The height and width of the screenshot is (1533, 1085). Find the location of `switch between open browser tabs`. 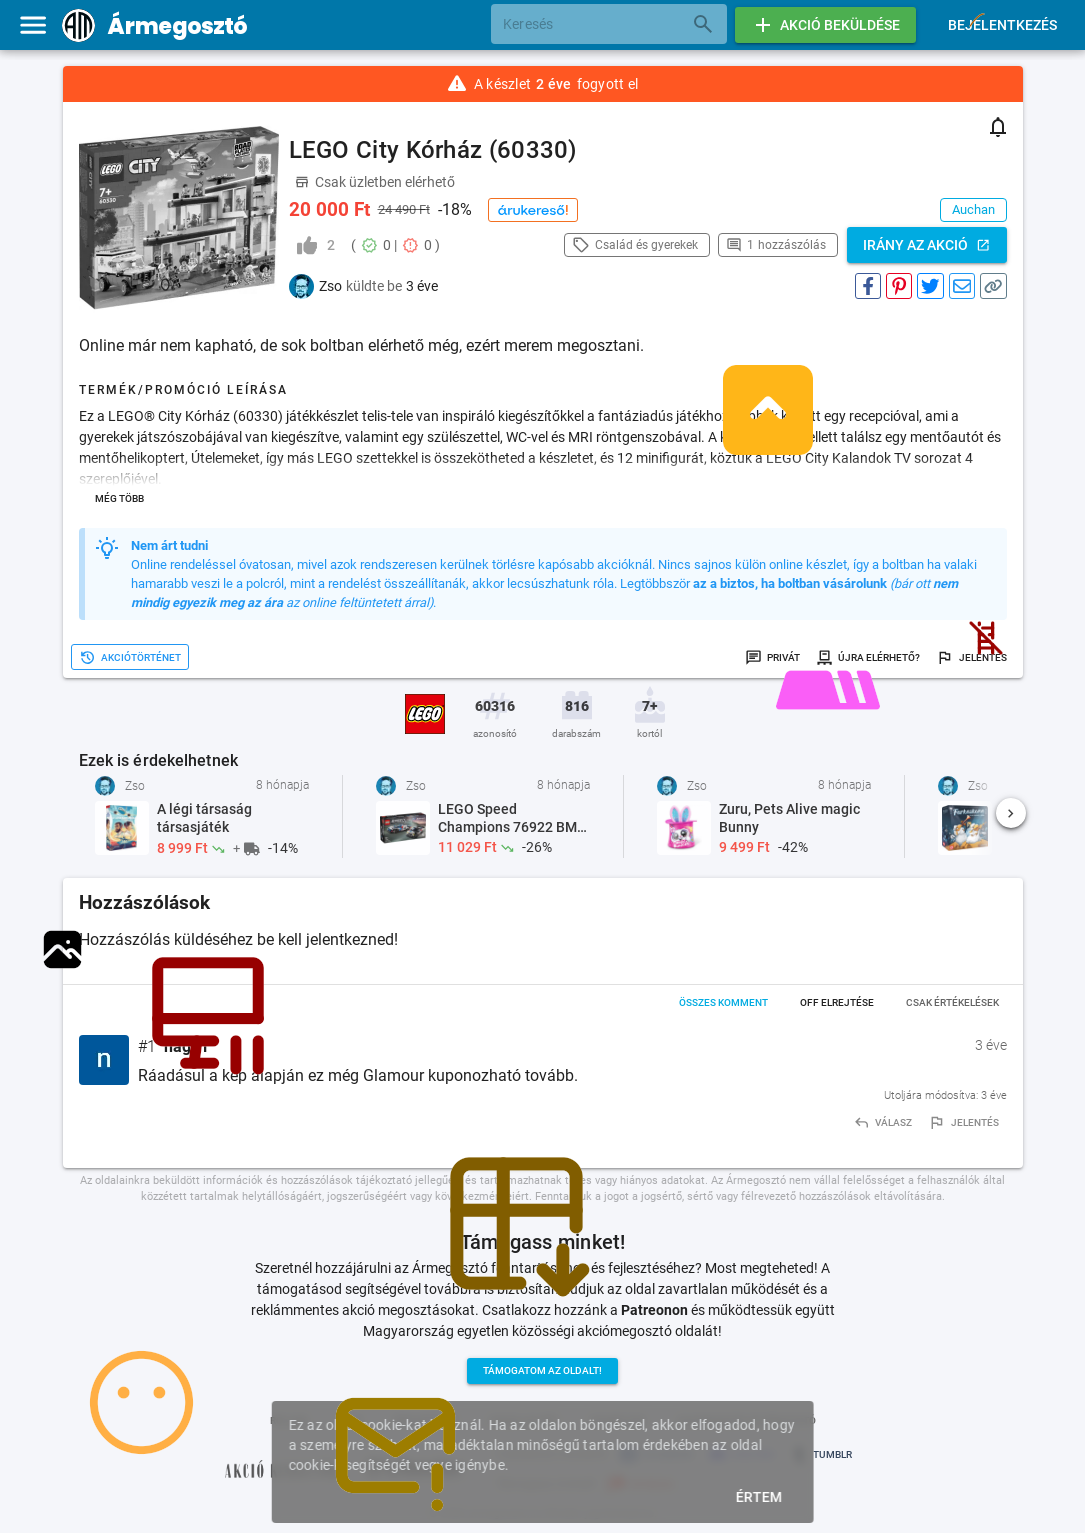

switch between open browser tabs is located at coordinates (828, 690).